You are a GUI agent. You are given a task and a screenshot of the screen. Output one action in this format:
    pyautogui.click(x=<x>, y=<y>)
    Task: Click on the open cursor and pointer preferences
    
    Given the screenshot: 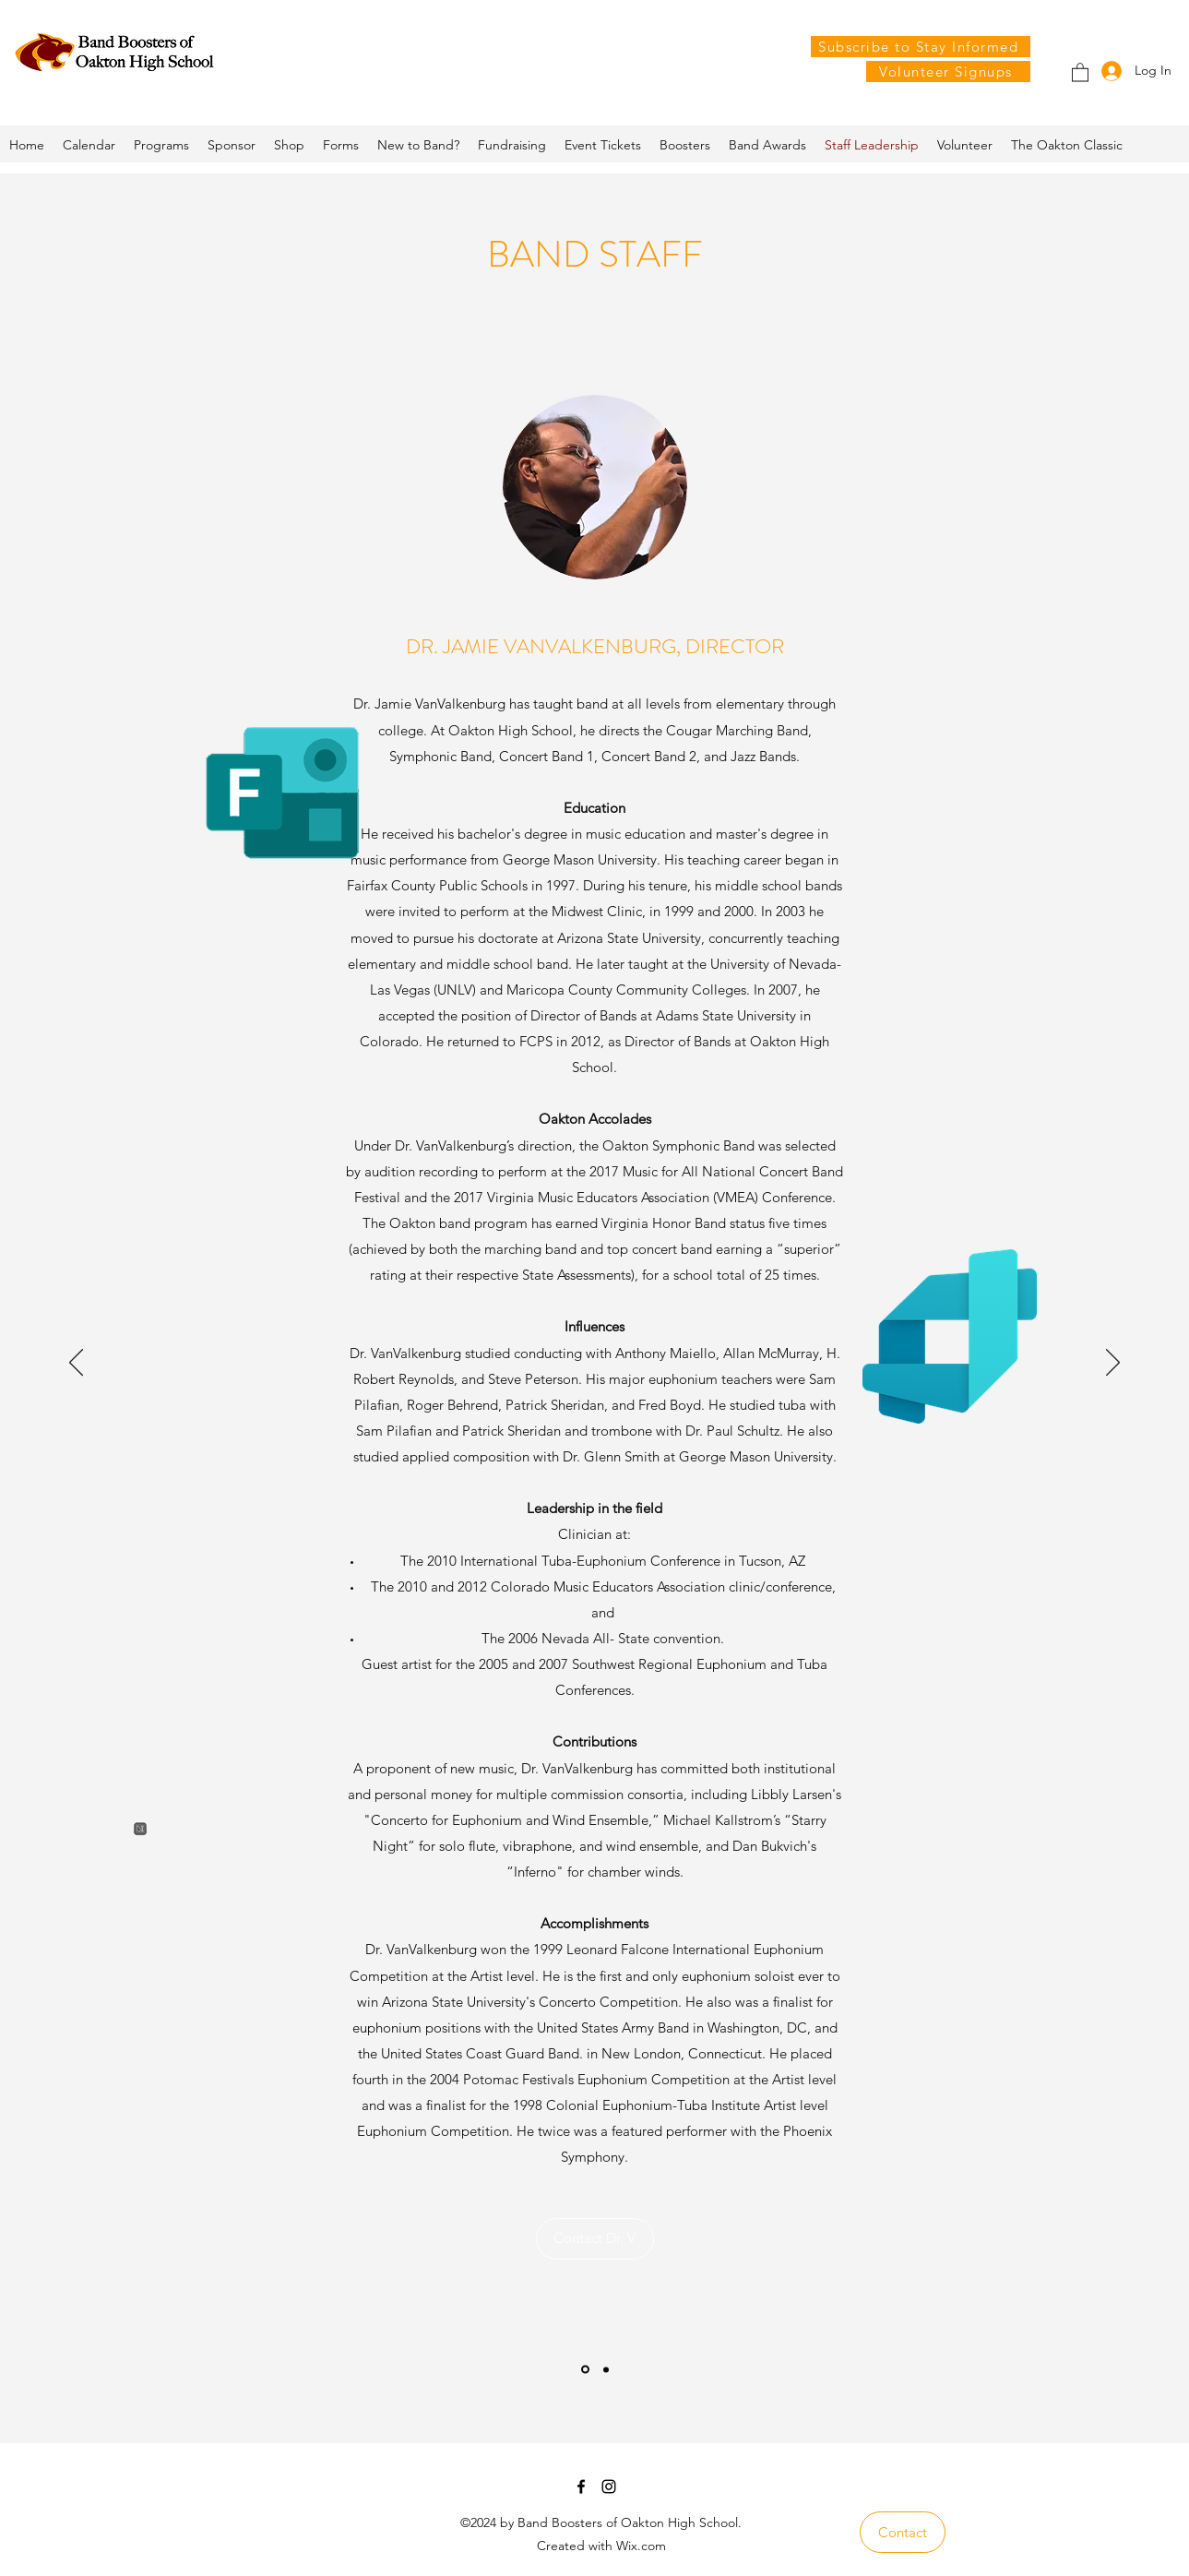 What is the action you would take?
    pyautogui.click(x=140, y=1829)
    